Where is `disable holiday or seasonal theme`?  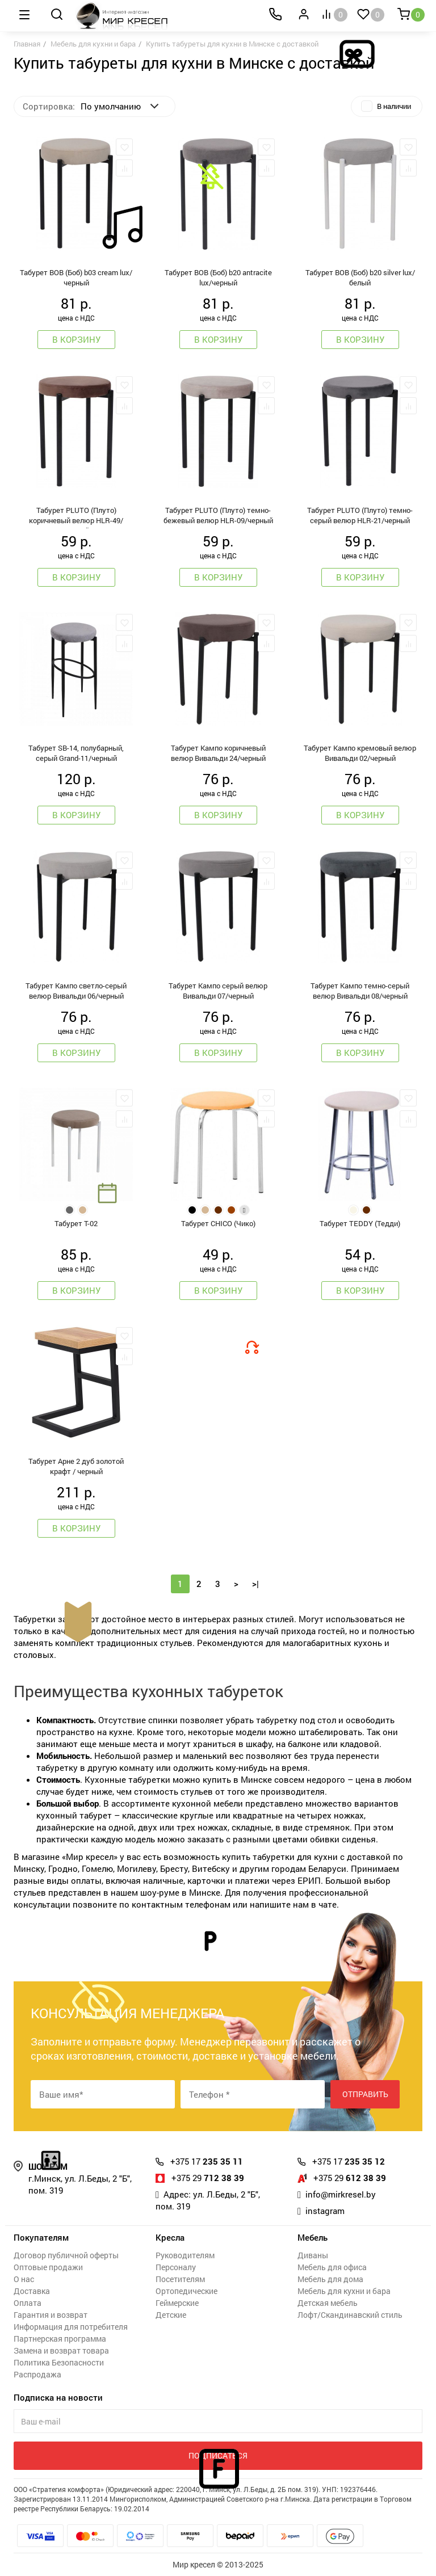 disable holiday or seasonal theme is located at coordinates (211, 176).